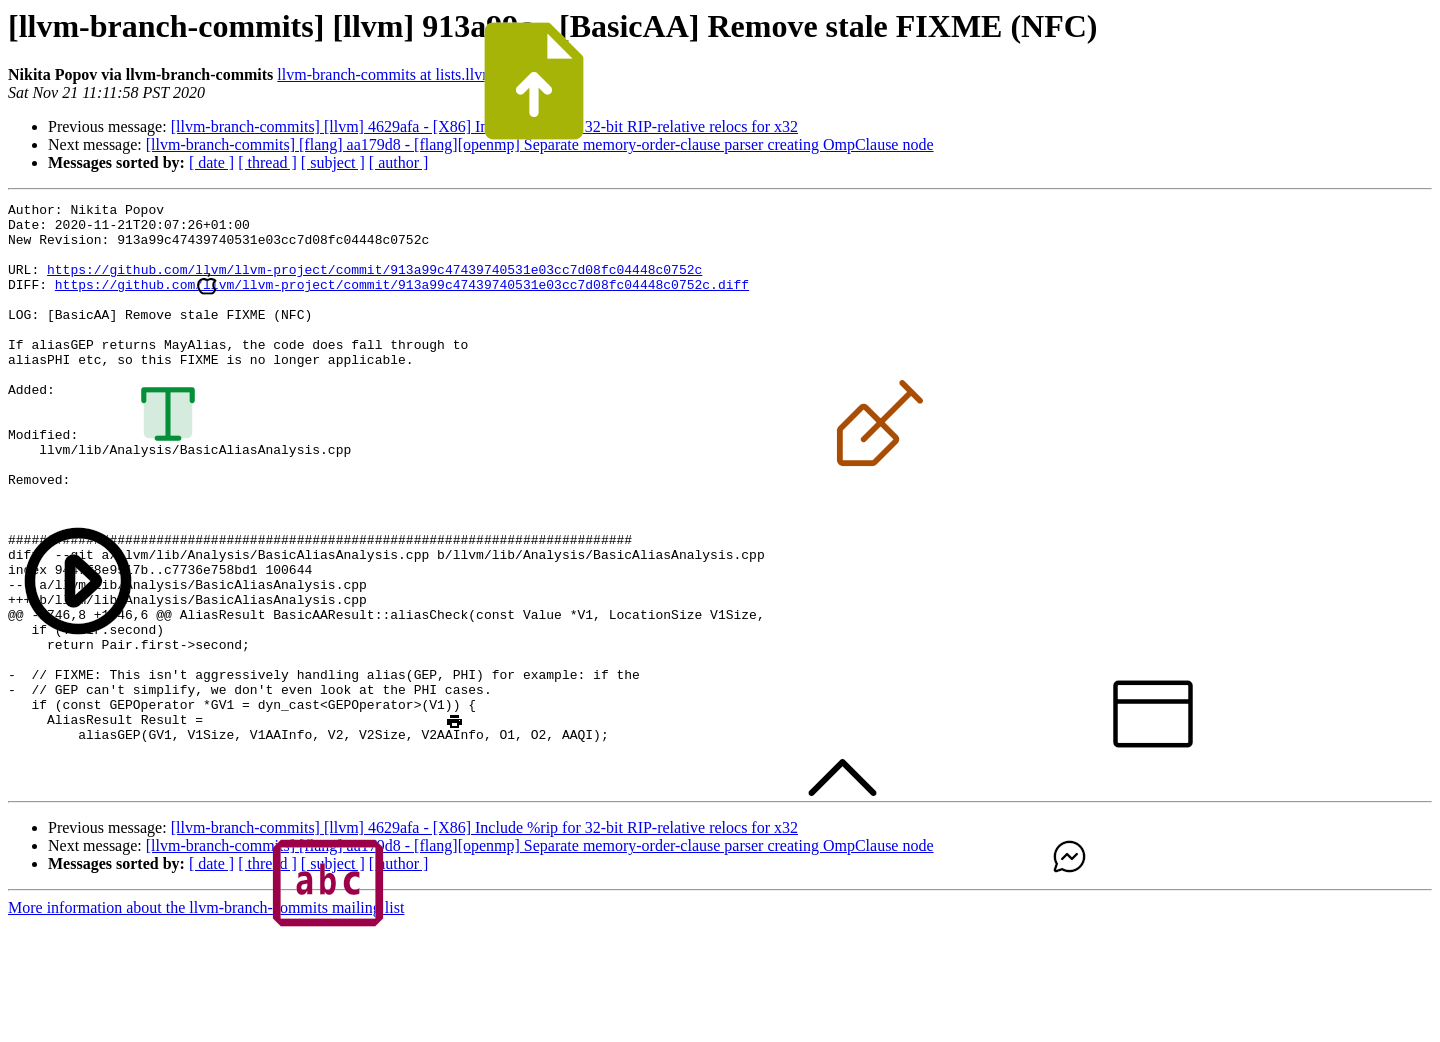 This screenshot has width=1440, height=1042. Describe the element at coordinates (168, 414) in the screenshot. I see `format text or change font style` at that location.